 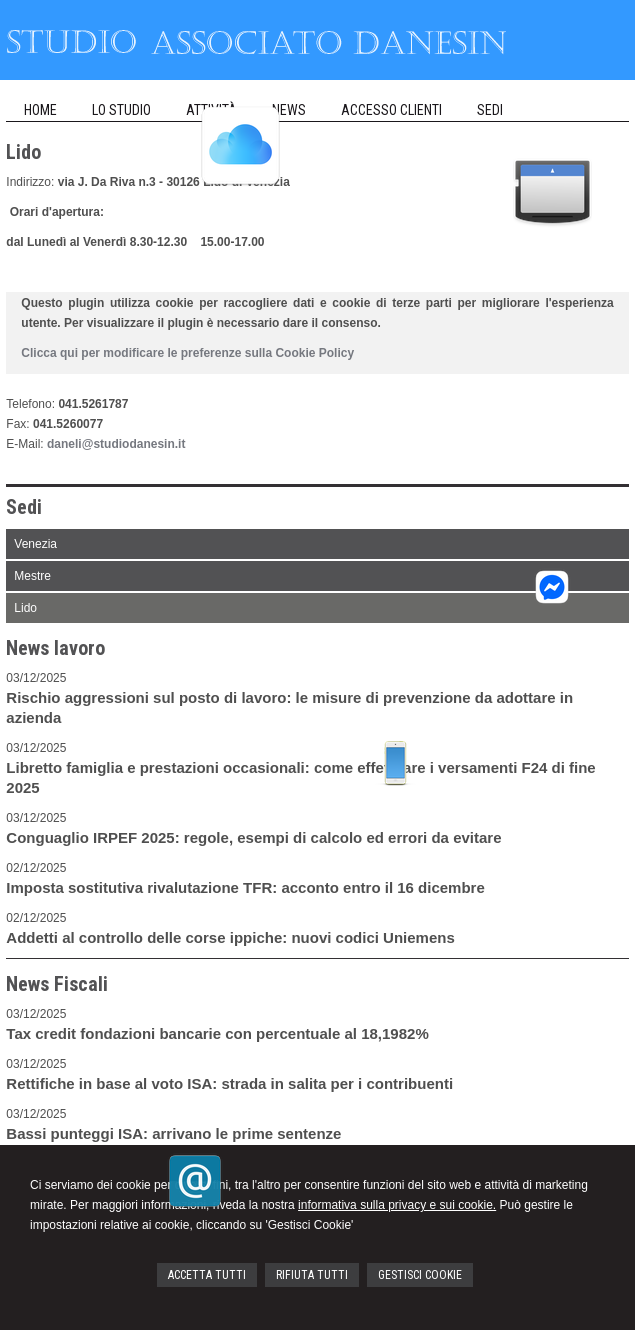 What do you see at coordinates (552, 587) in the screenshot?
I see `open facebook messenger app` at bounding box center [552, 587].